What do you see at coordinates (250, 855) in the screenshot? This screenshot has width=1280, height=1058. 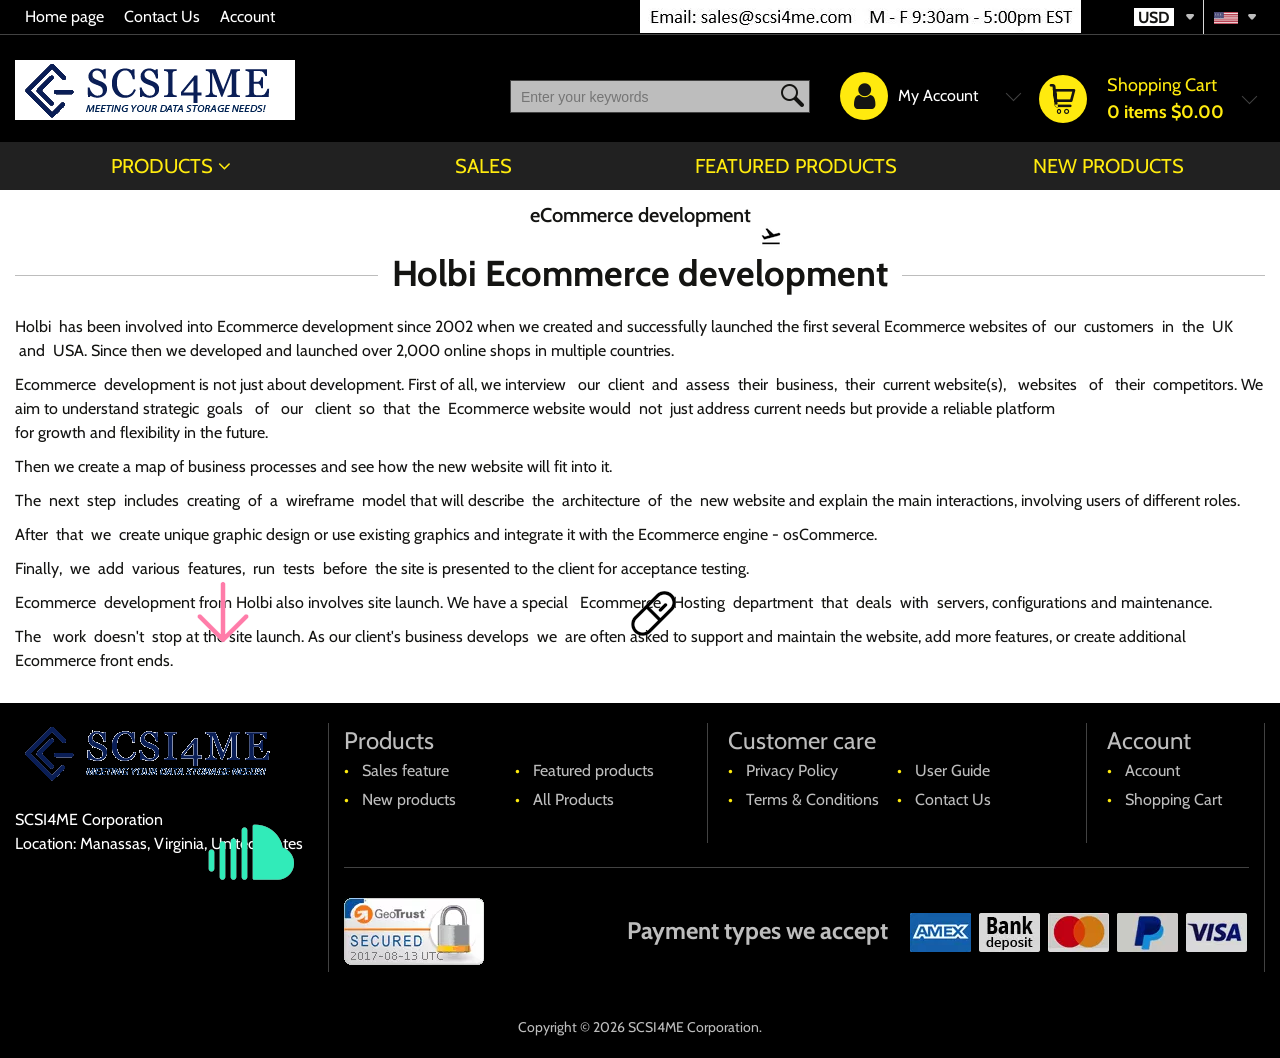 I see `open soundcloud app` at bounding box center [250, 855].